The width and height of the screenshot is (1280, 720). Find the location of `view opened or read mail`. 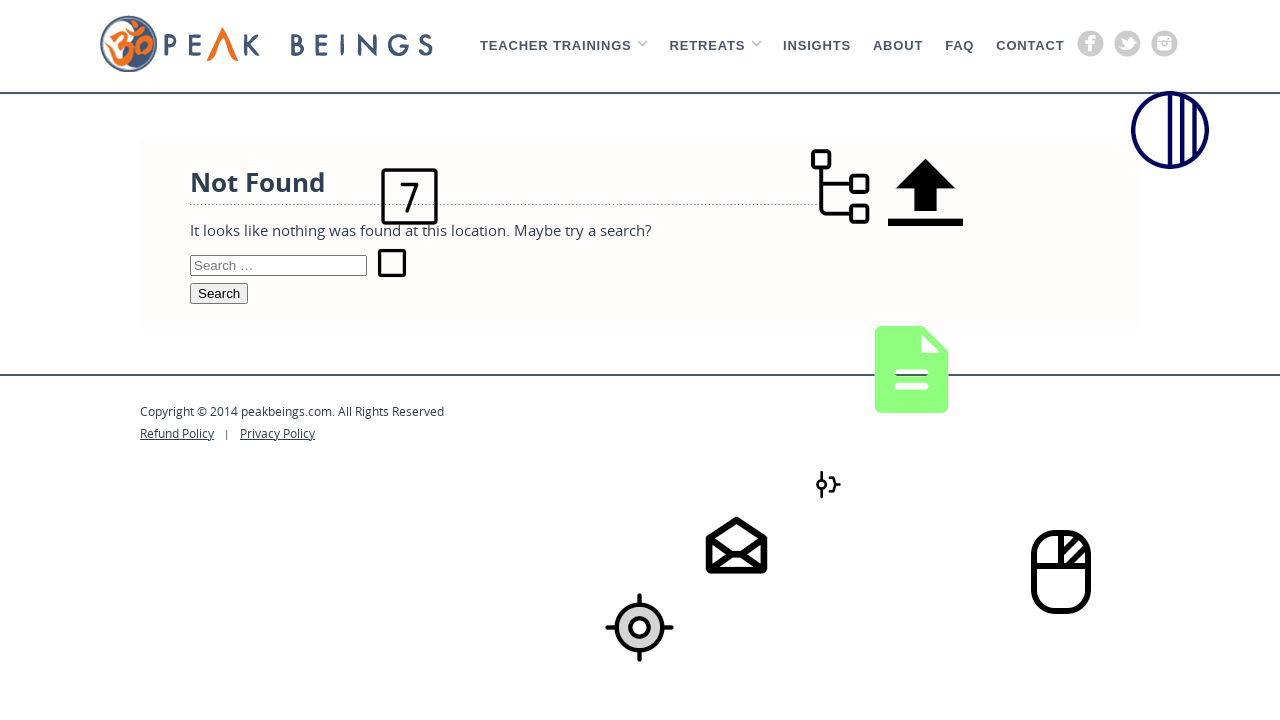

view opened or read mail is located at coordinates (736, 547).